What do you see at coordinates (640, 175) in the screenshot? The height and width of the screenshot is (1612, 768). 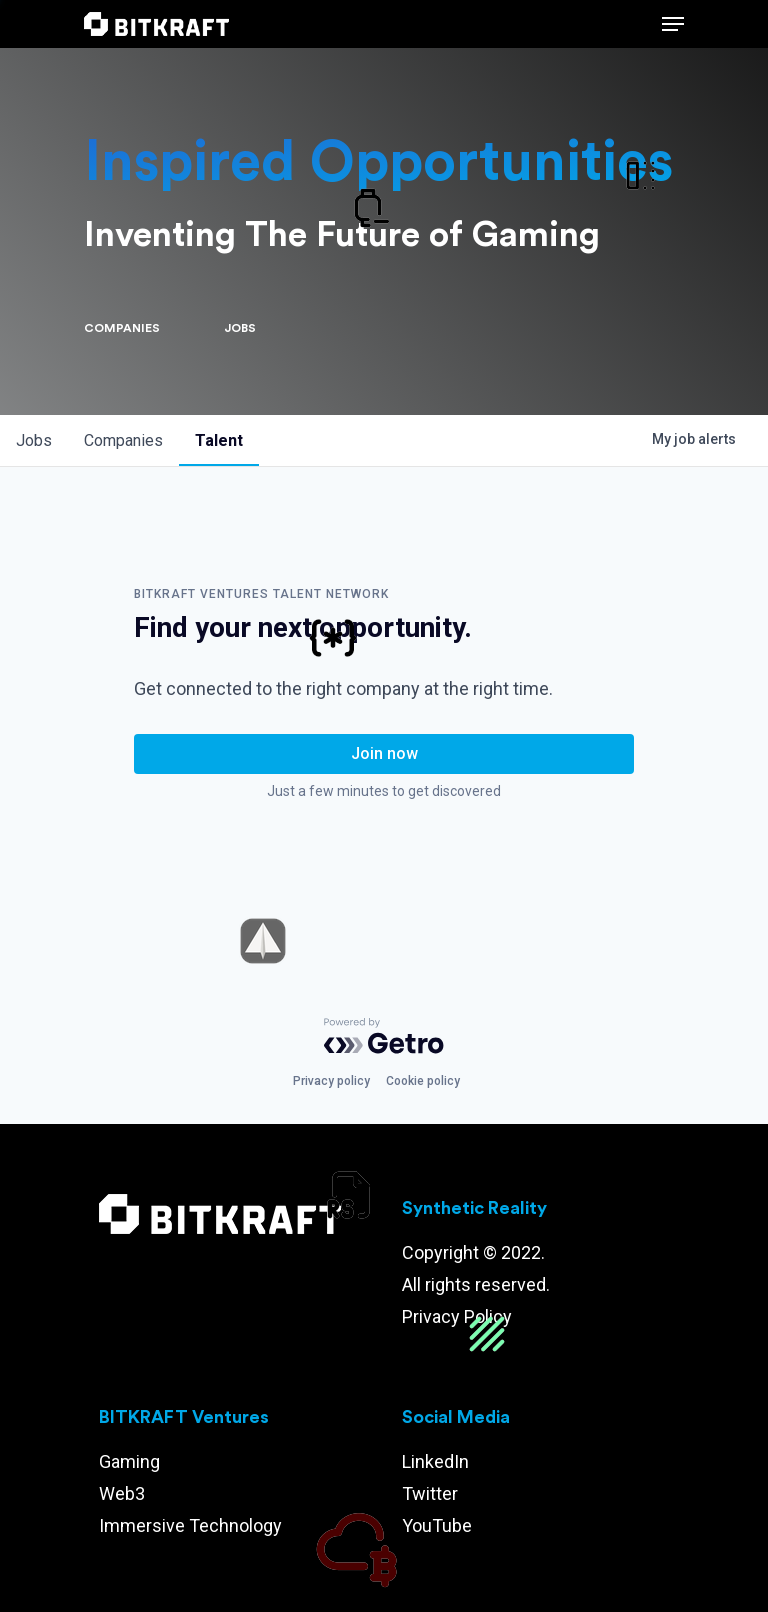 I see `align selected element to the left` at bounding box center [640, 175].